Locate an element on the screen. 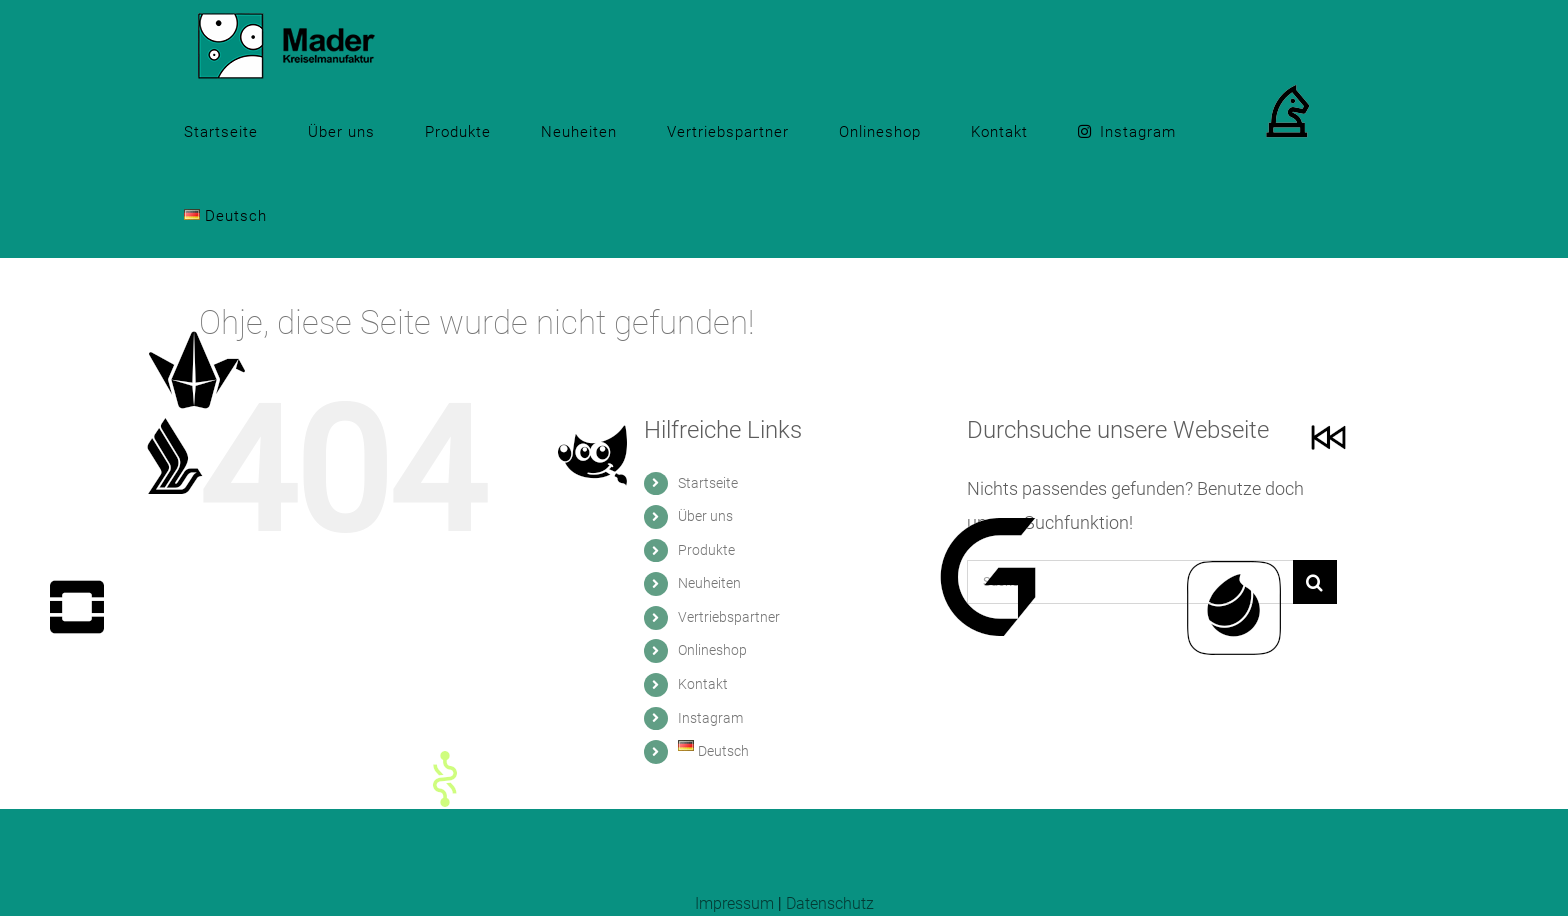  skip to the beginning of the track is located at coordinates (1328, 437).